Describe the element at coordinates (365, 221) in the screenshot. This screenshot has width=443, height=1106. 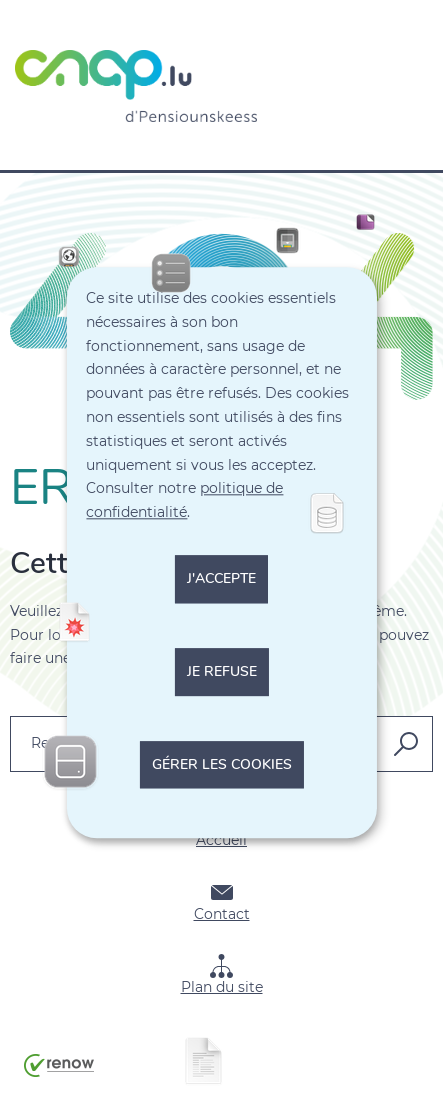
I see `change desktop wallpaper settings` at that location.